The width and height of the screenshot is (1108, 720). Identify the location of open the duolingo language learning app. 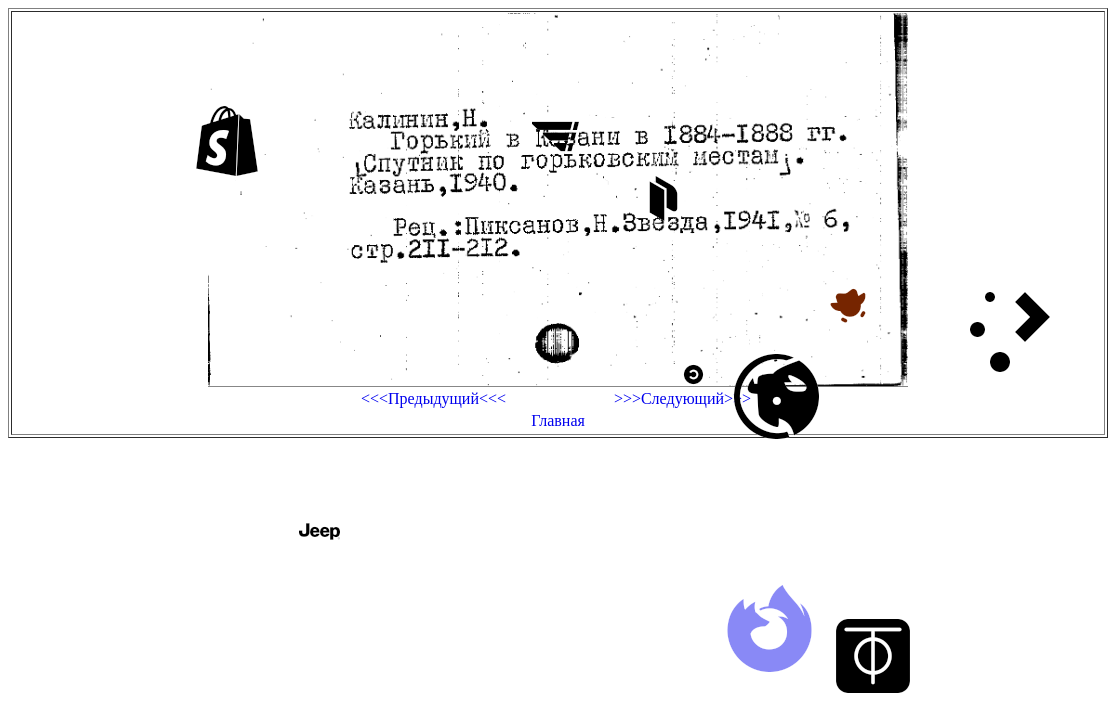
(848, 306).